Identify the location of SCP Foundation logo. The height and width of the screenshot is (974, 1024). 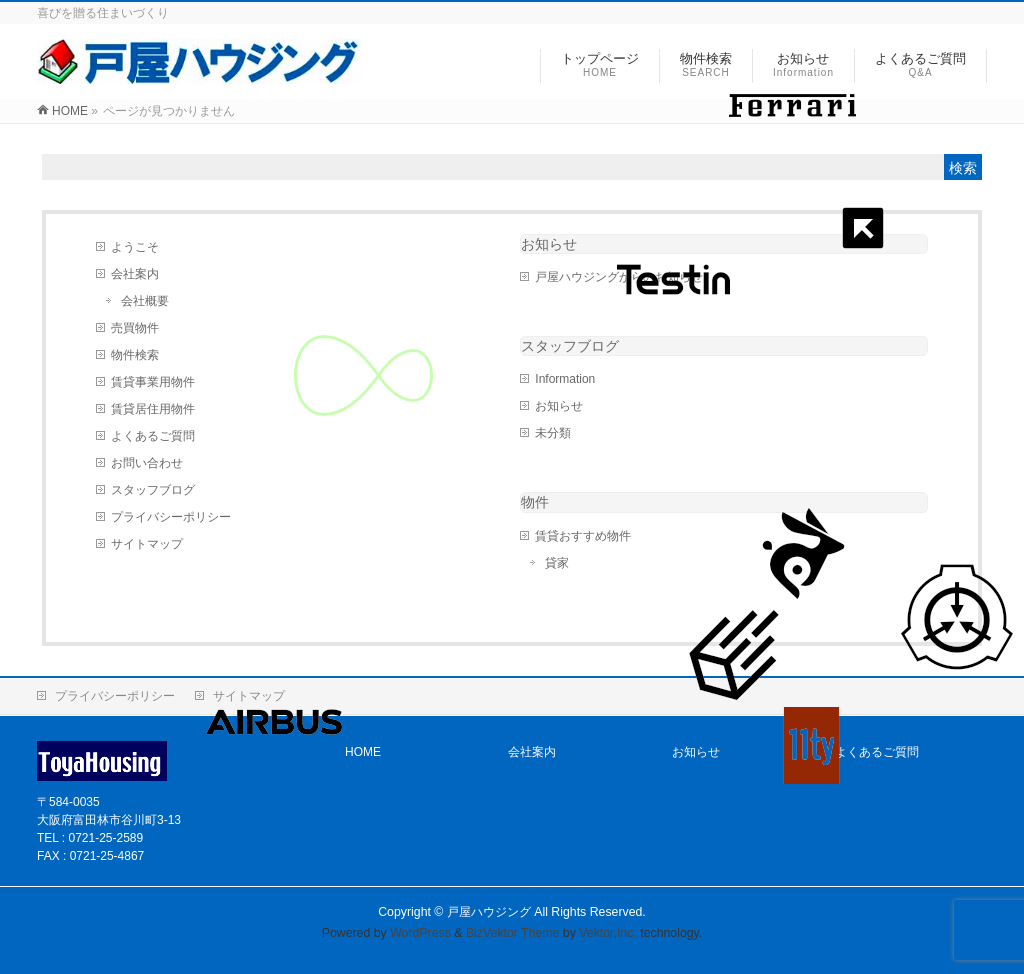
(957, 617).